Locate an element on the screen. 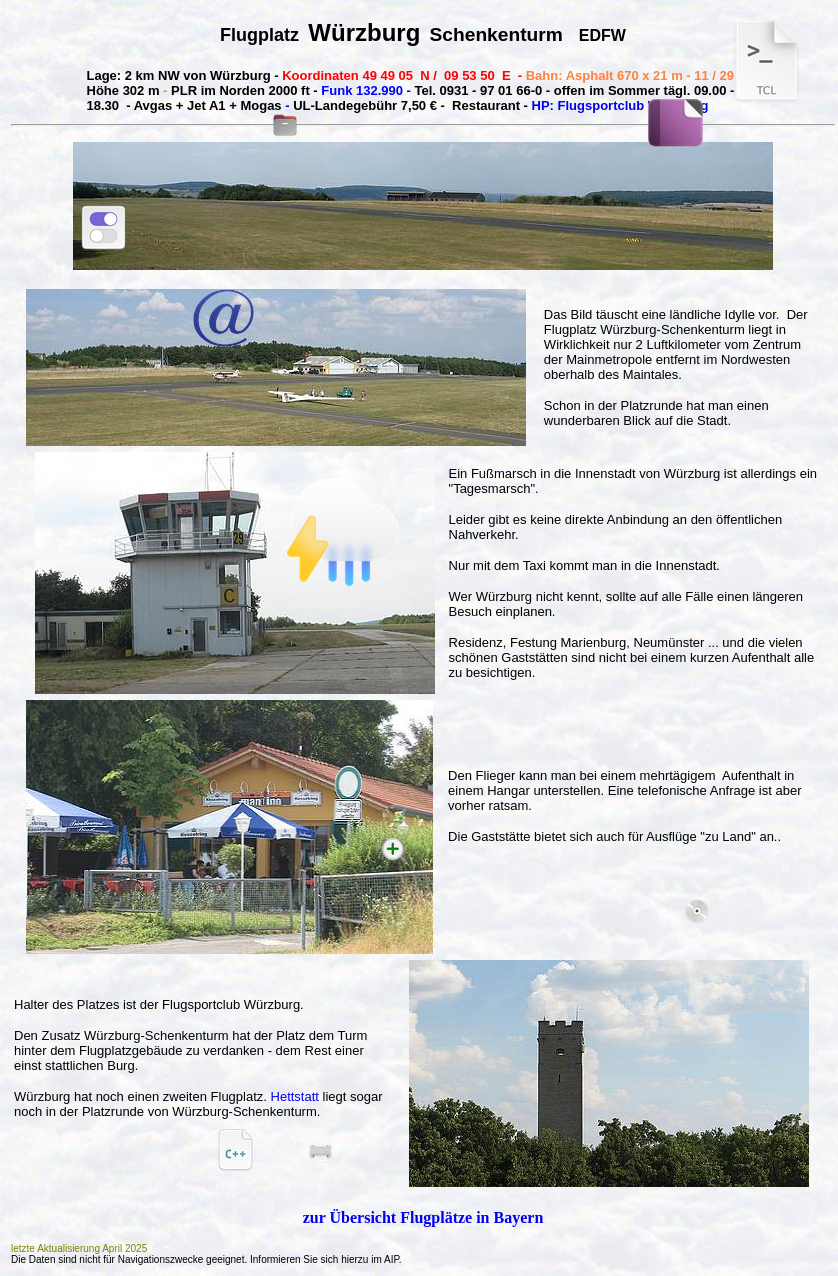 The image size is (838, 1276). access DVD-RW drive or disc is located at coordinates (697, 911).